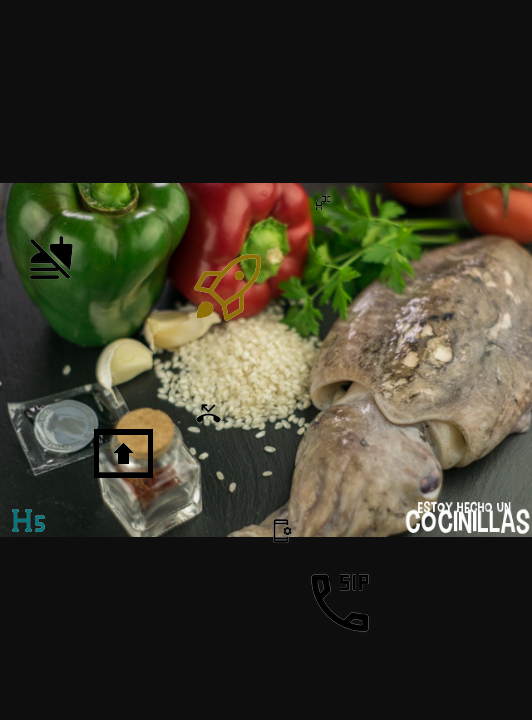  I want to click on present to all or share screen, so click(123, 453).